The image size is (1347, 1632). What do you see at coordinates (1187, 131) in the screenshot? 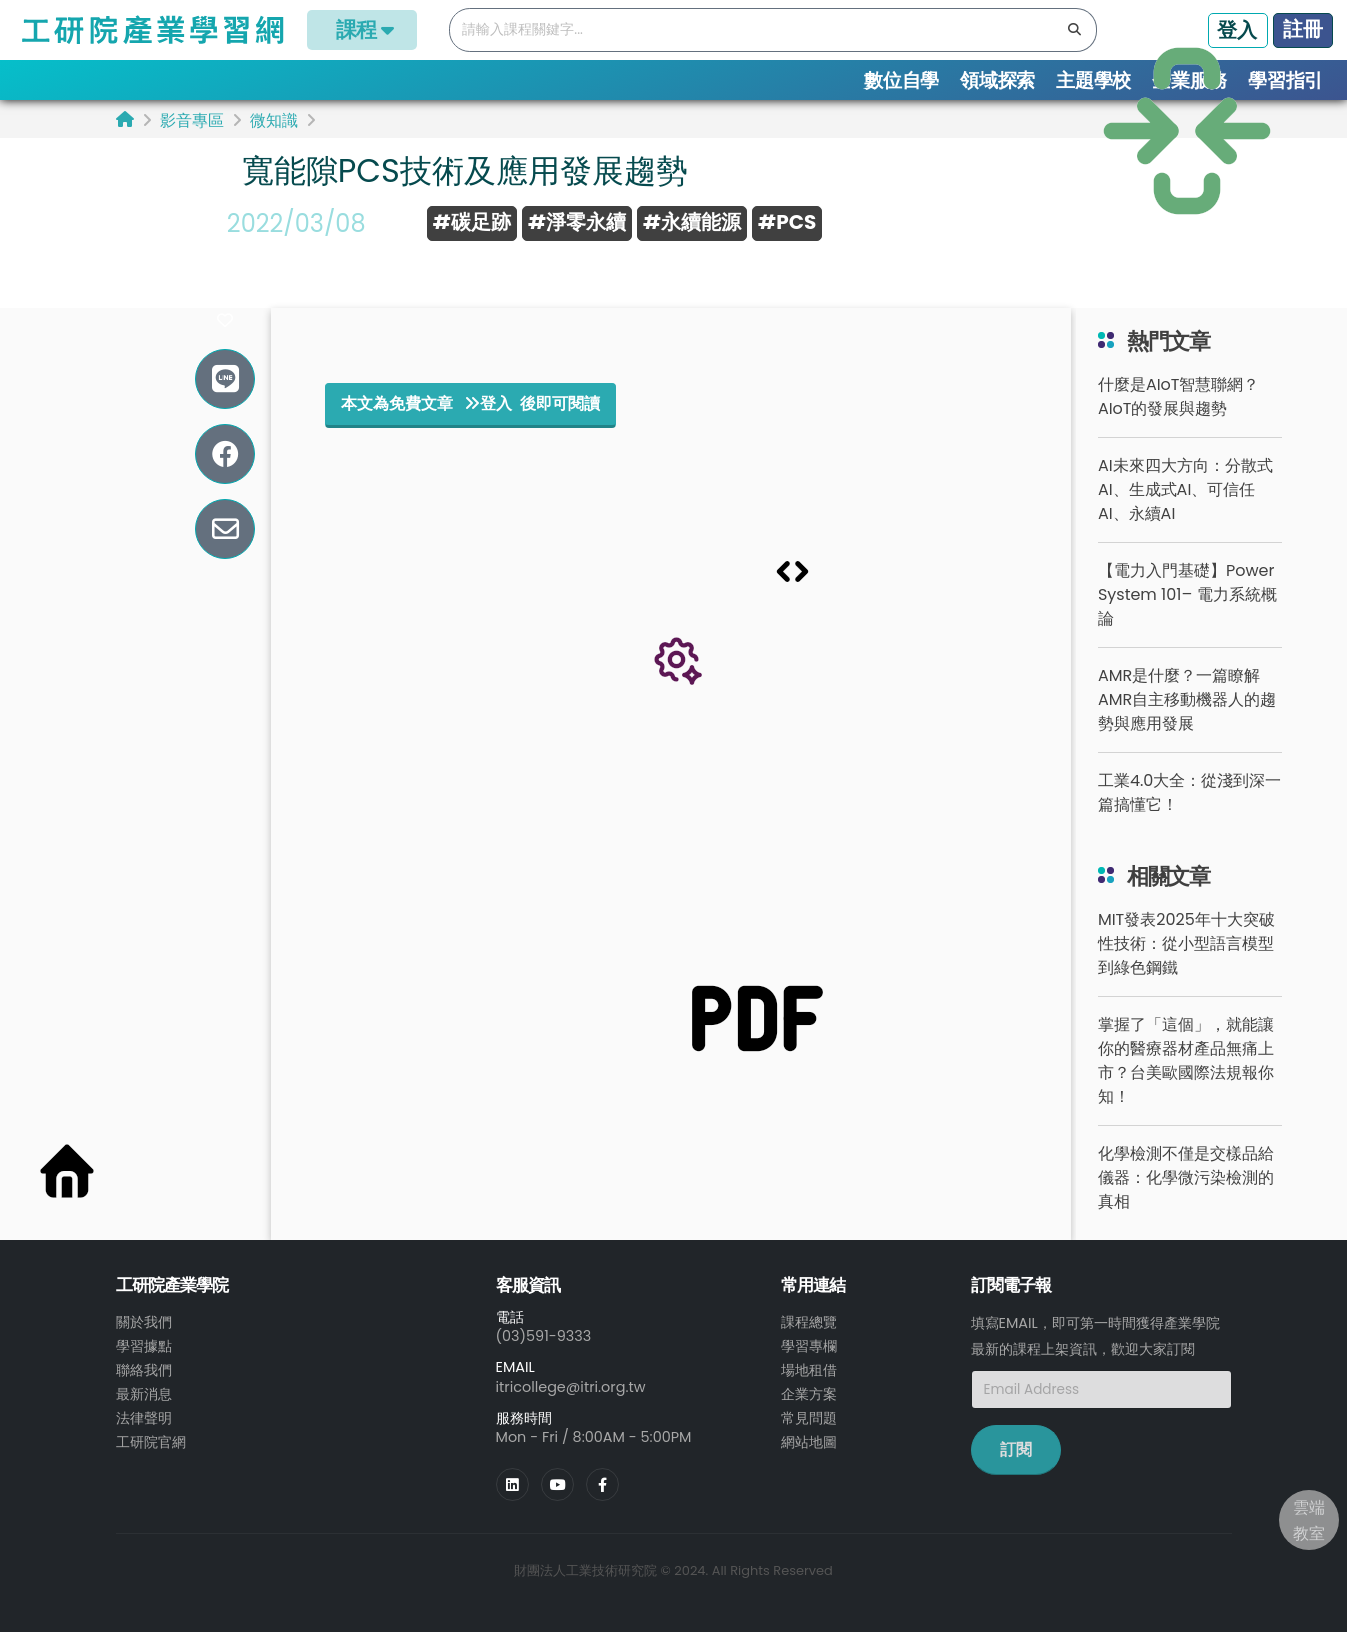
I see `narrow the viewport width` at bounding box center [1187, 131].